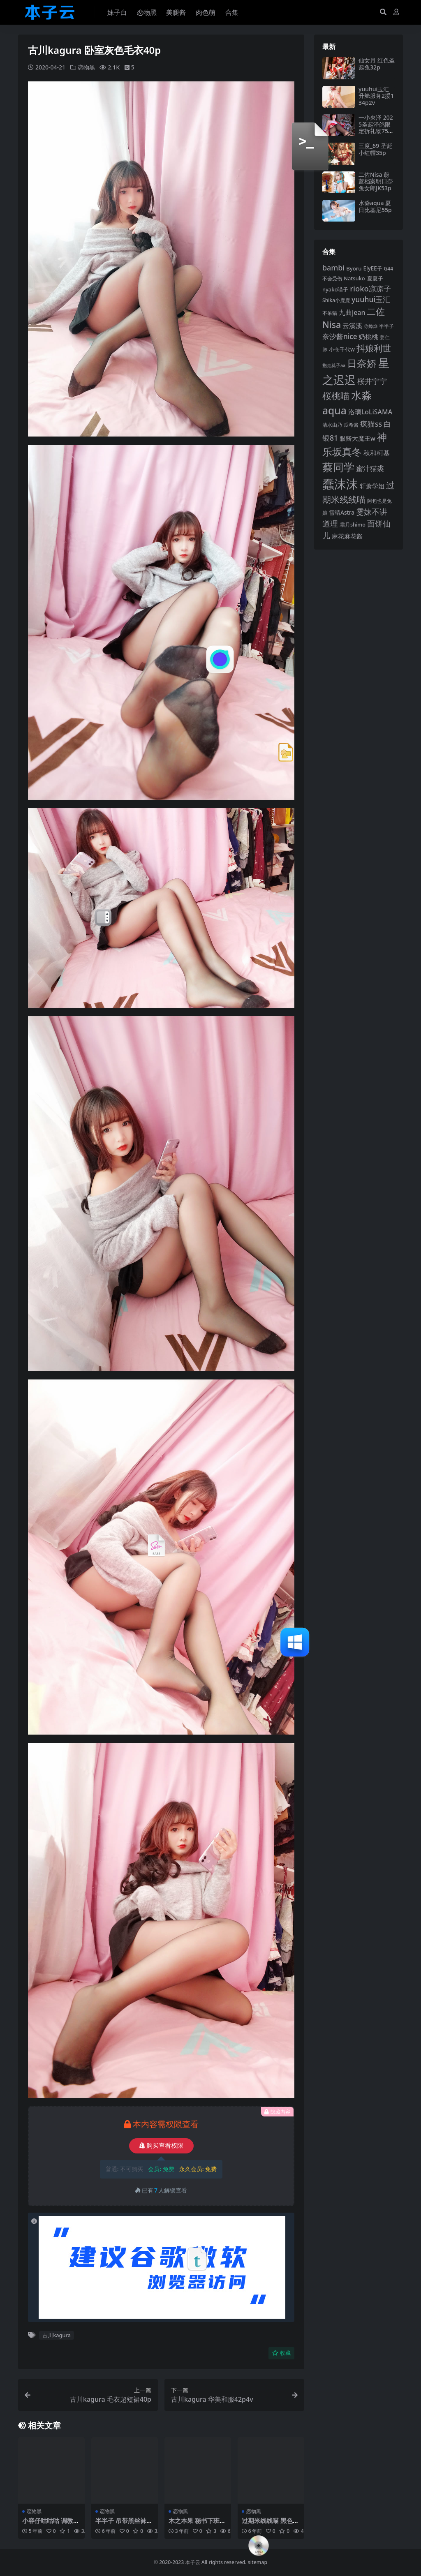  I want to click on open mercury browser app, so click(220, 659).